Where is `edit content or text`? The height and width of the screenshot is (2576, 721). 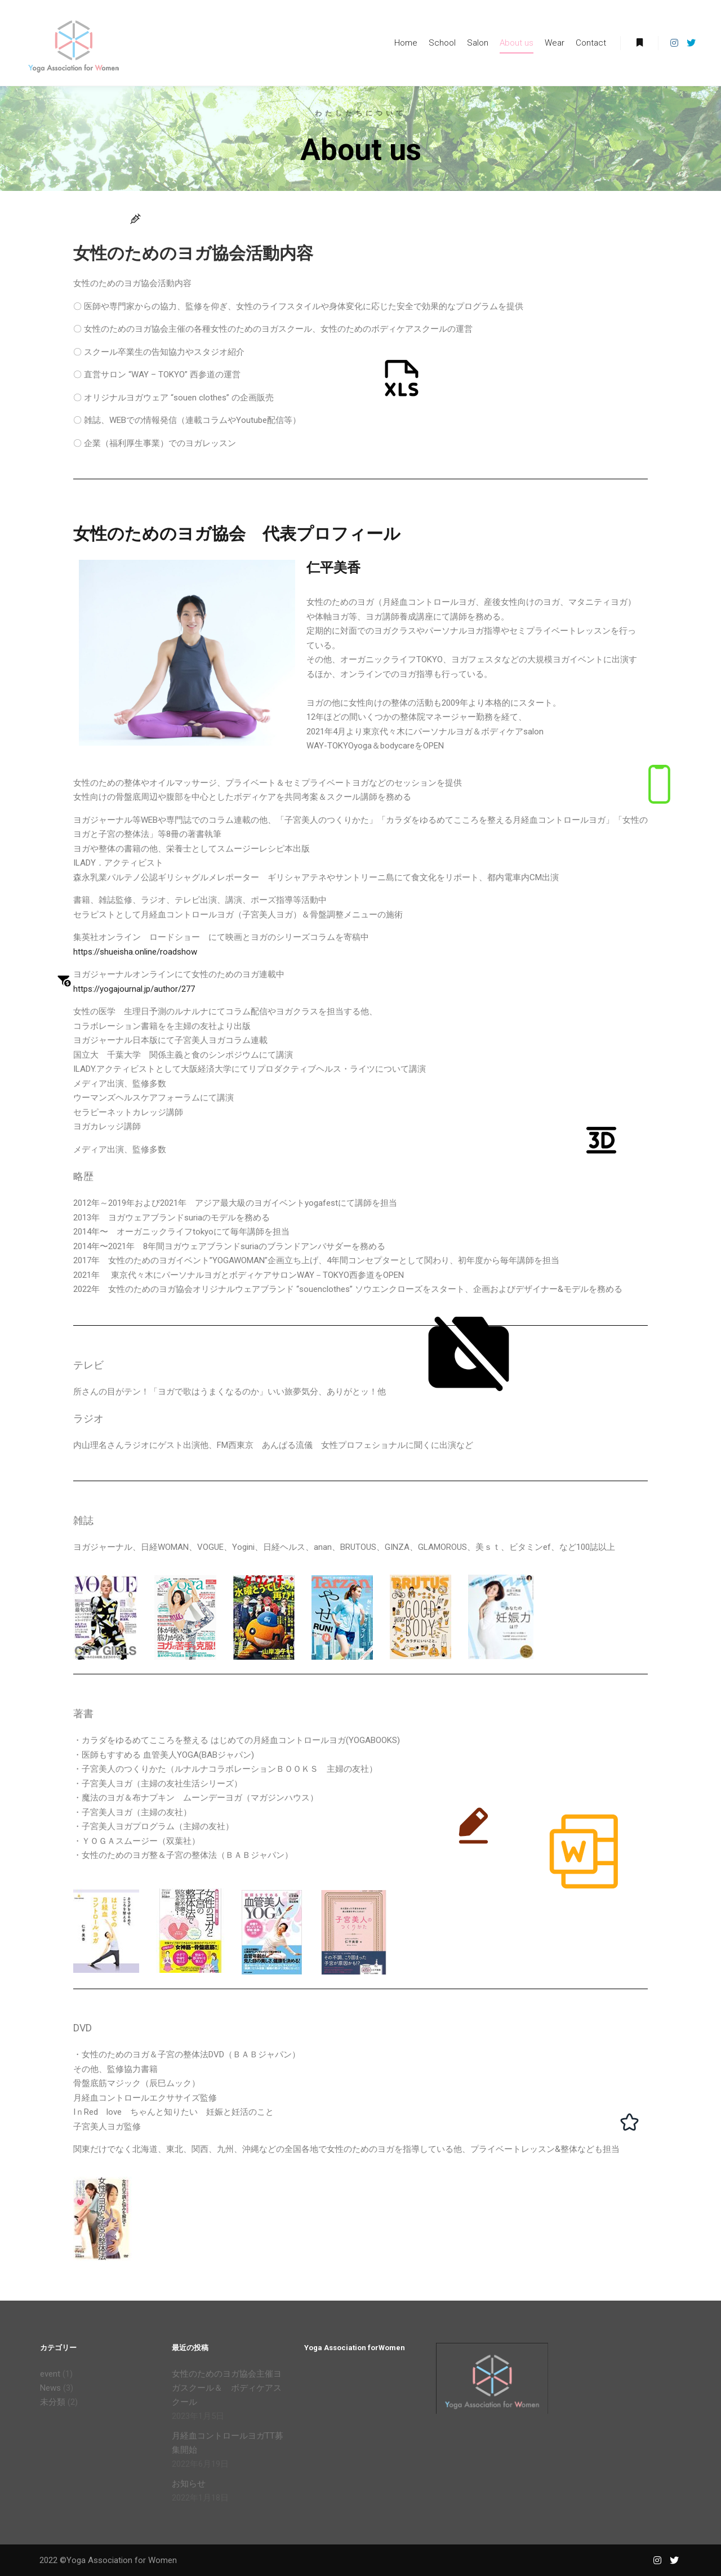
edit content or text is located at coordinates (473, 1825).